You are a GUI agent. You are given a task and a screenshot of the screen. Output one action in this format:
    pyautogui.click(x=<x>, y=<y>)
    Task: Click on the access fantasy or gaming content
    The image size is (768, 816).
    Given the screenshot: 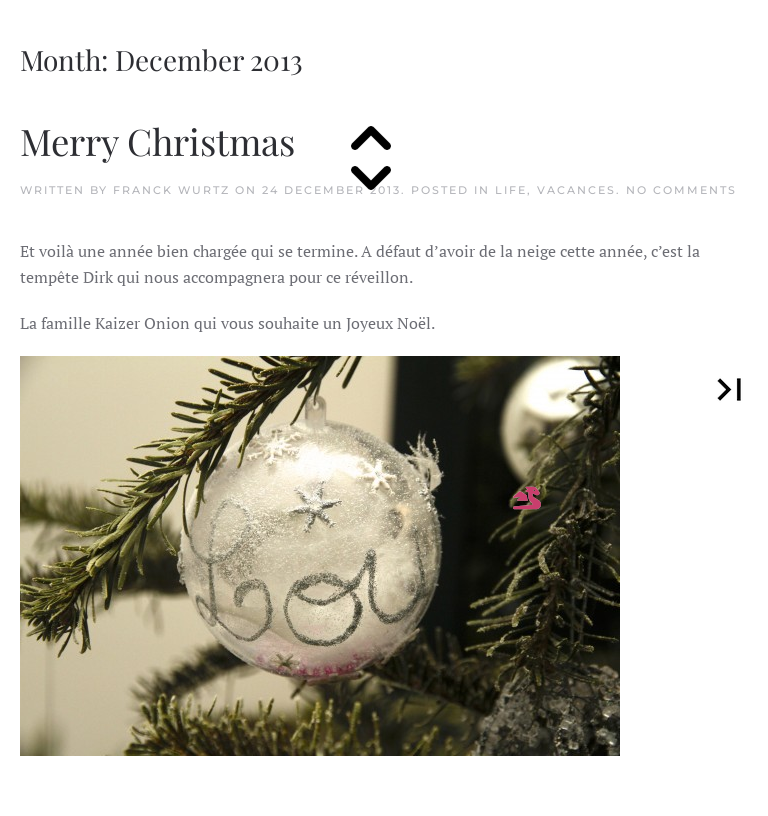 What is the action you would take?
    pyautogui.click(x=527, y=498)
    